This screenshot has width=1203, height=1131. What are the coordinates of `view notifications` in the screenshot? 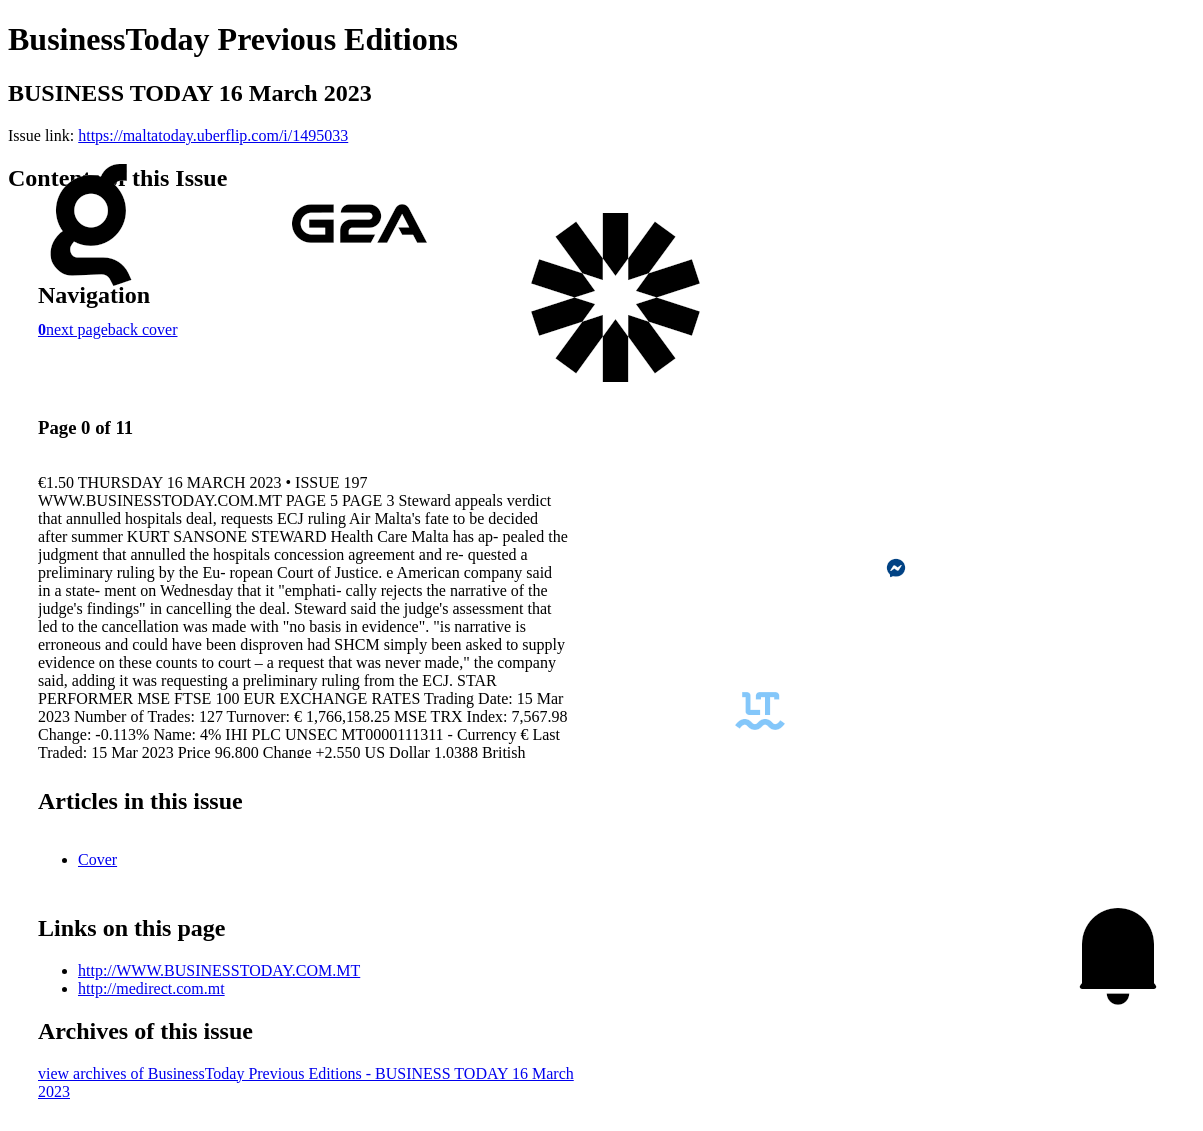 It's located at (1118, 953).